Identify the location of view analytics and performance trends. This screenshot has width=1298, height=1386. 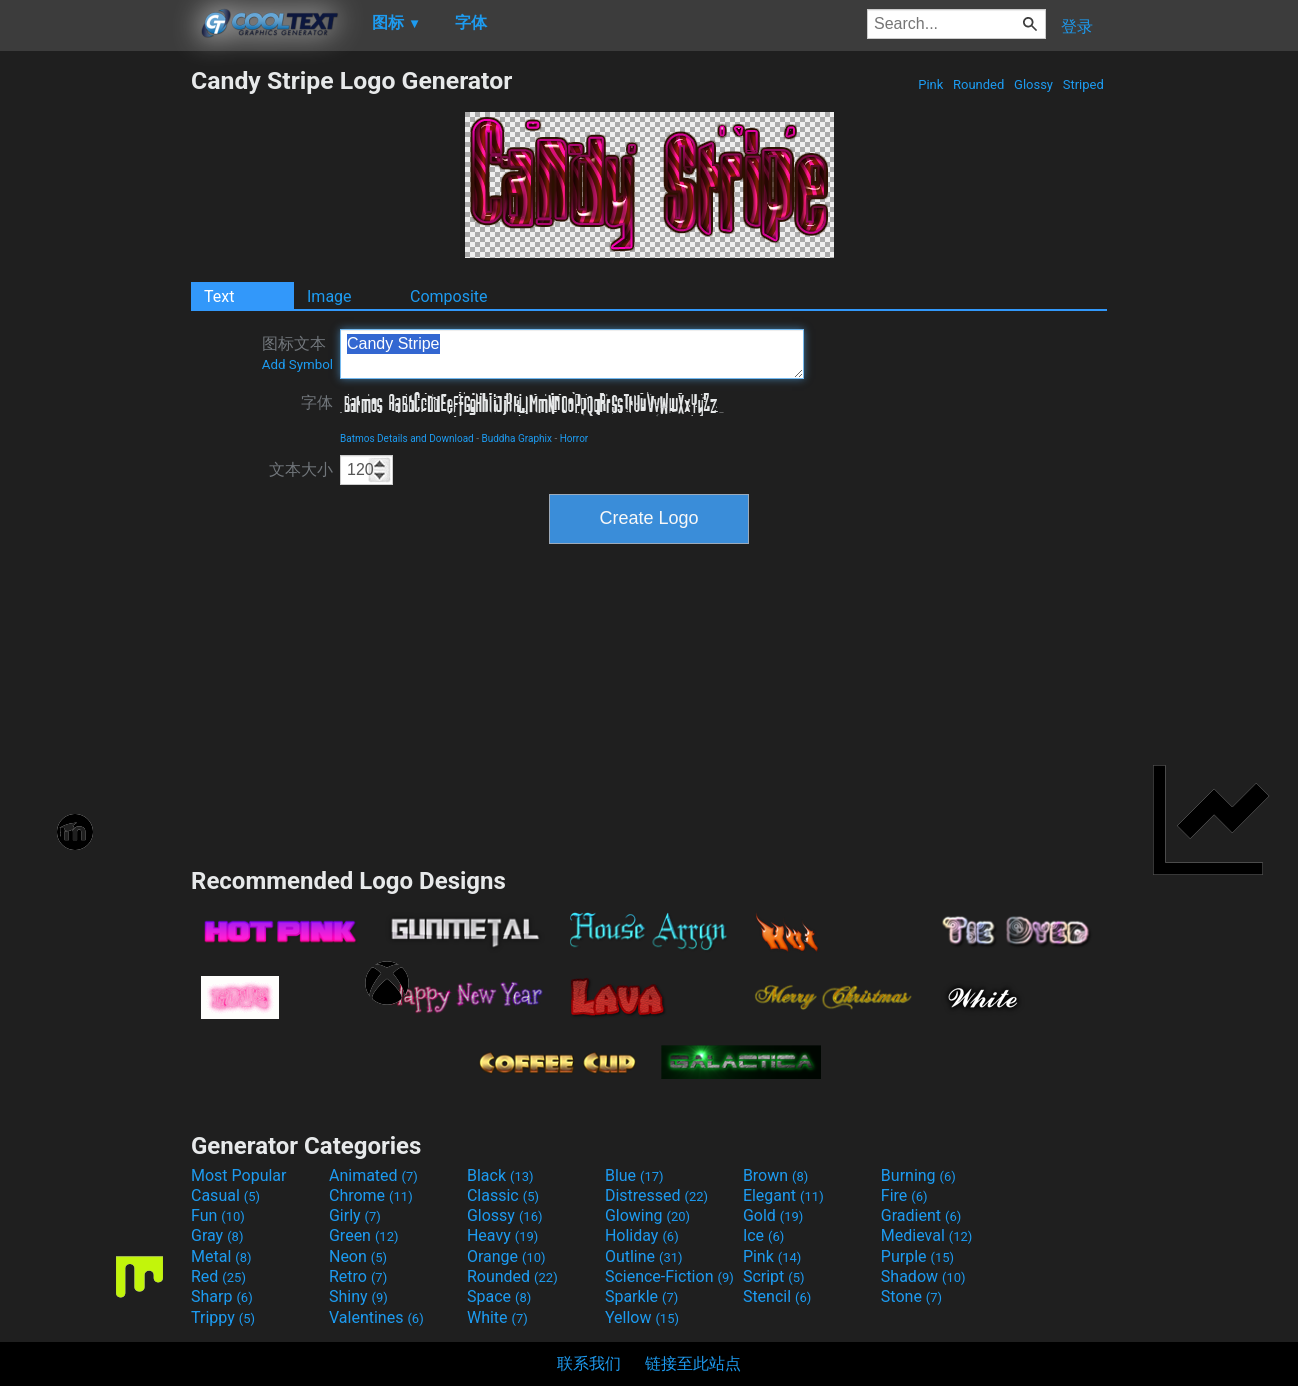
(1208, 820).